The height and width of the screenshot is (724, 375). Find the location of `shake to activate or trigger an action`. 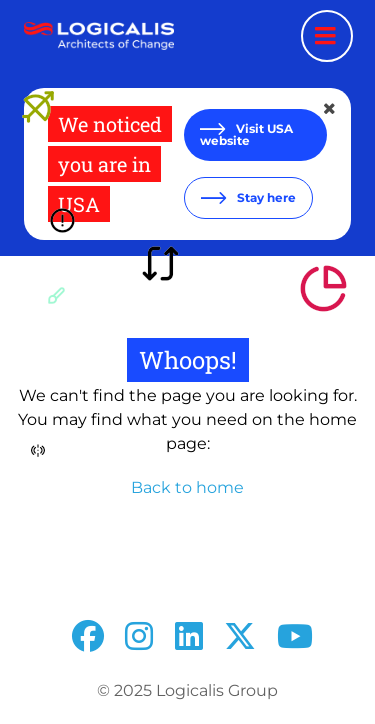

shake to activate or trigger an action is located at coordinates (38, 451).